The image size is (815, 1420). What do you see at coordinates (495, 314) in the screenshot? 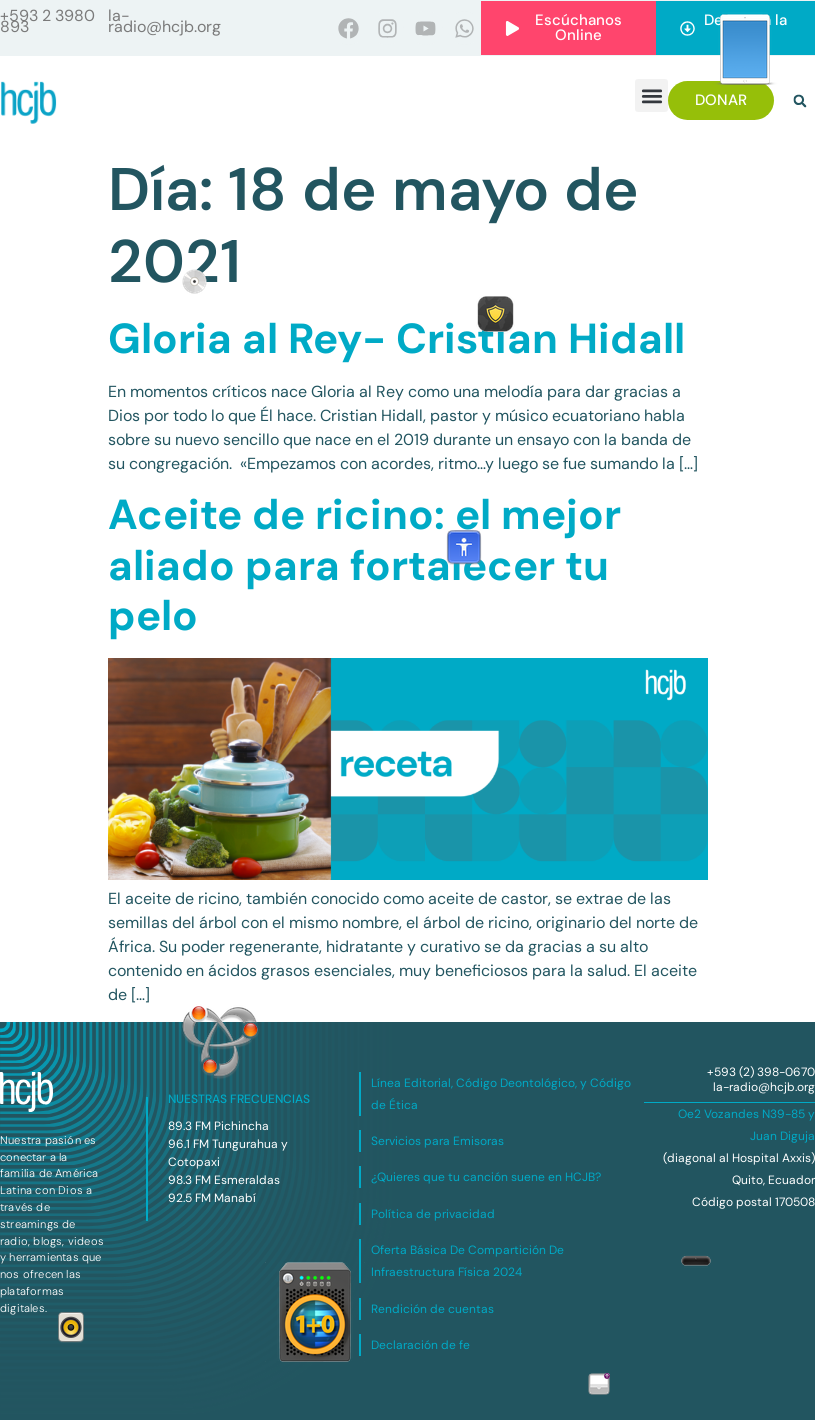
I see `open vpn settings and preferences` at bounding box center [495, 314].